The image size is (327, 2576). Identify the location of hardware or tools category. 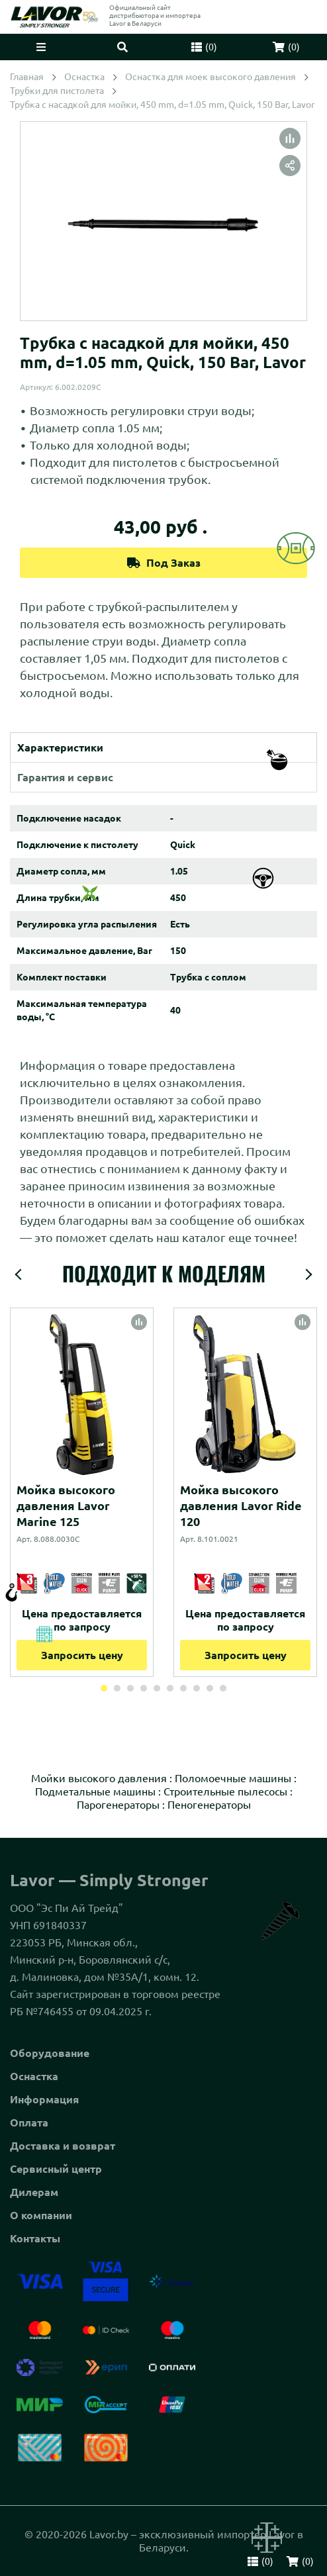
(280, 1921).